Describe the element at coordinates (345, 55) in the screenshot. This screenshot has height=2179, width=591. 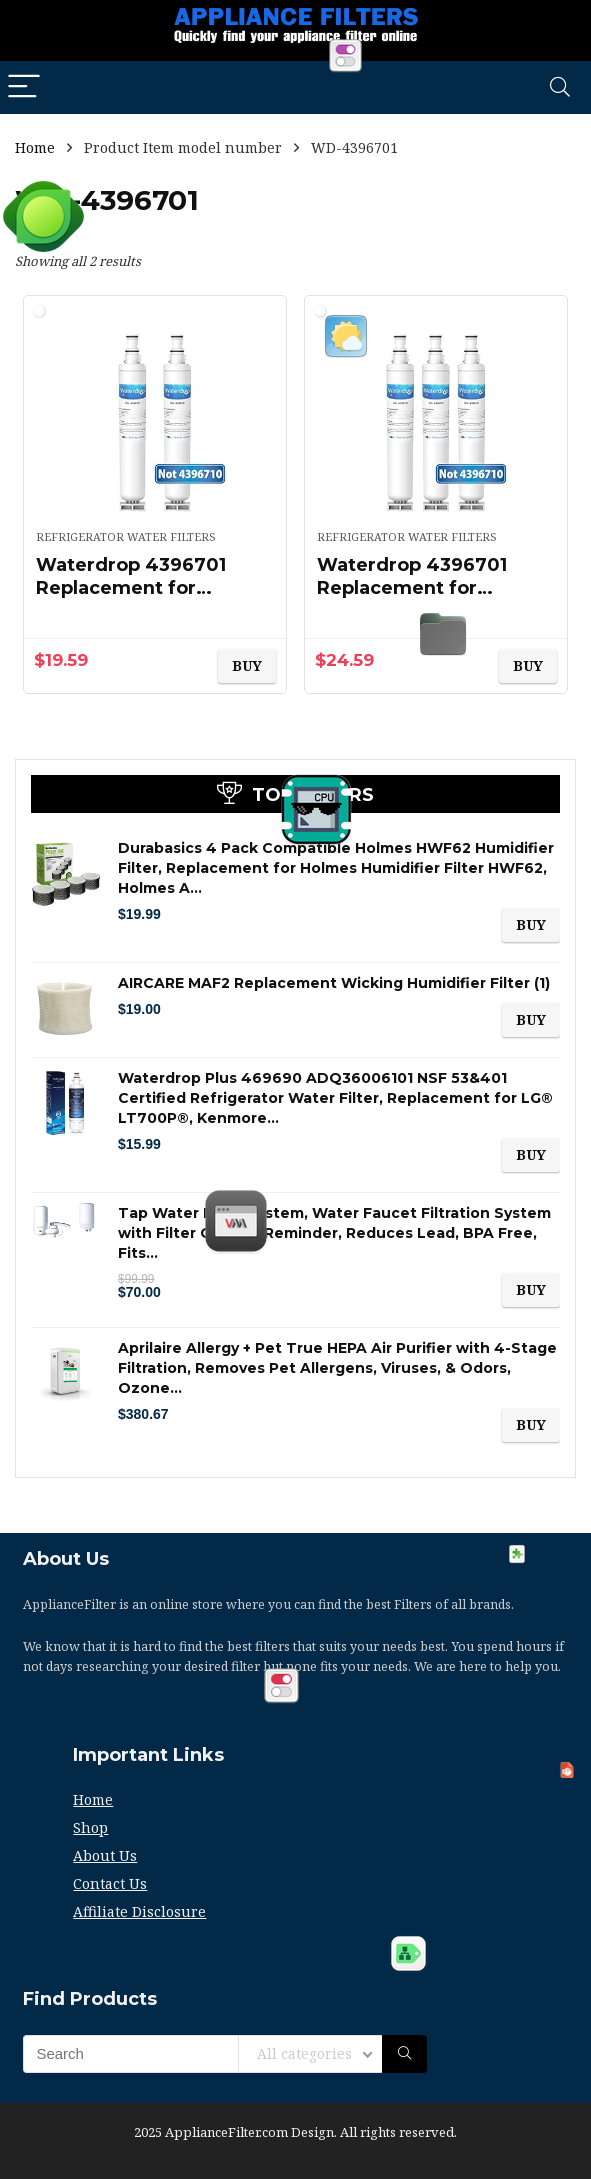
I see `open desktop preferences or settings` at that location.